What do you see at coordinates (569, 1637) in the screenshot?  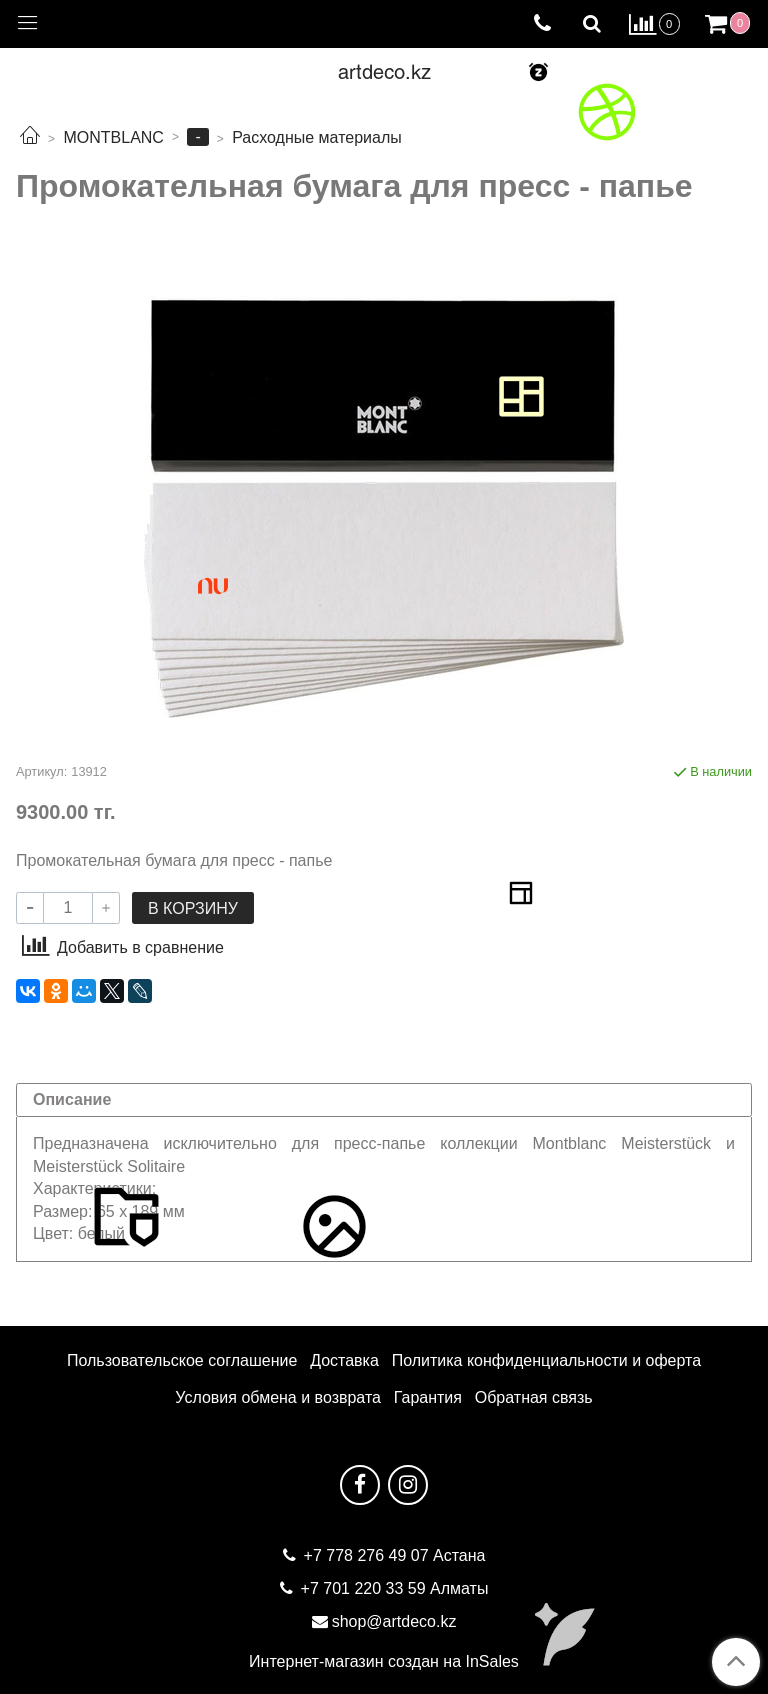 I see `compose with AI writing assistance` at bounding box center [569, 1637].